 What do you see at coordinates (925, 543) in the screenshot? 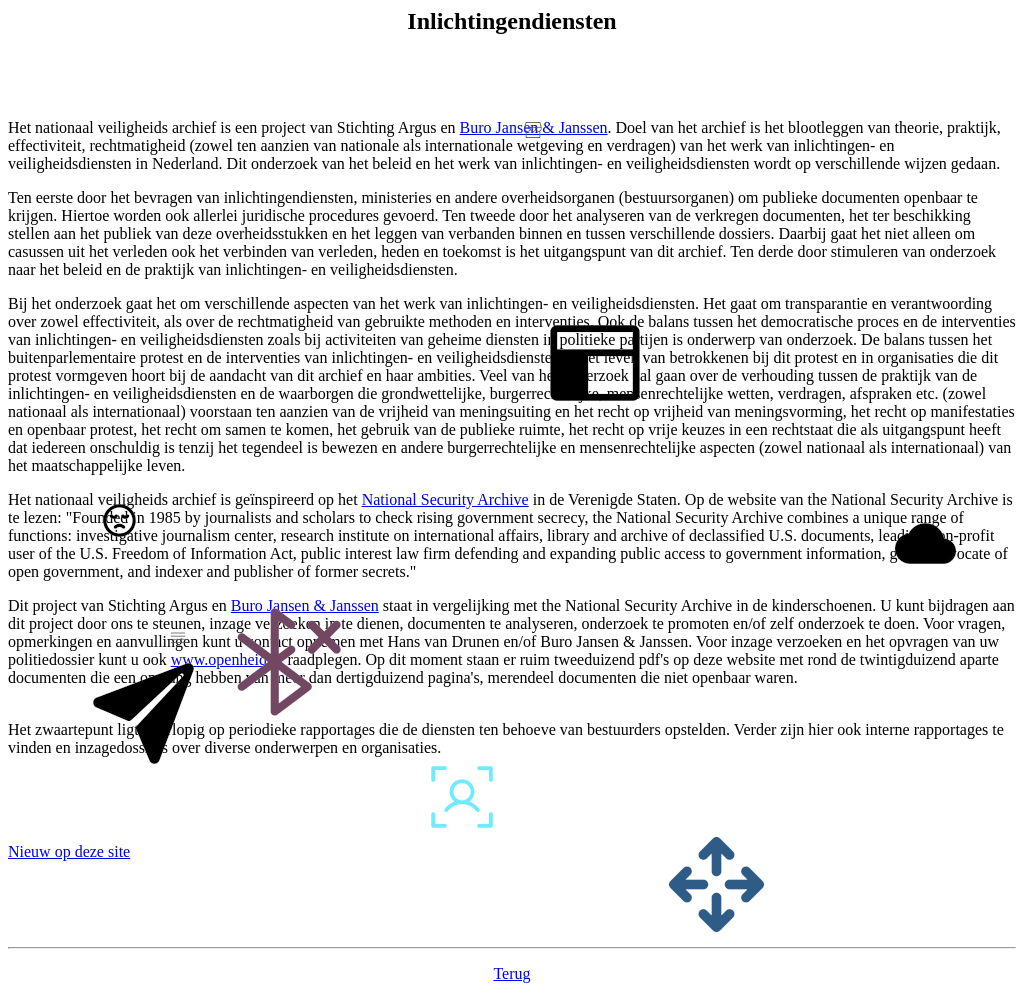
I see `indicates cloudy weather conditions` at bounding box center [925, 543].